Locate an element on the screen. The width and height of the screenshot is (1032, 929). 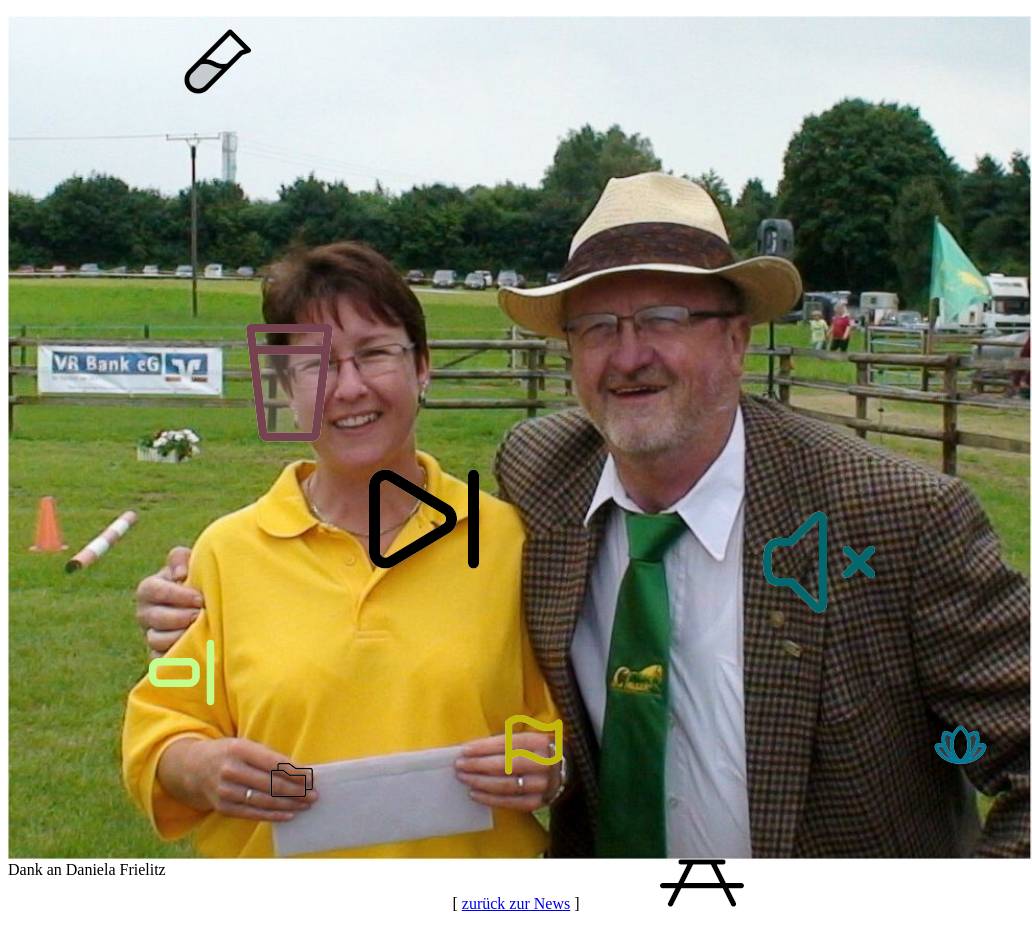
align selected element to the right is located at coordinates (181, 672).